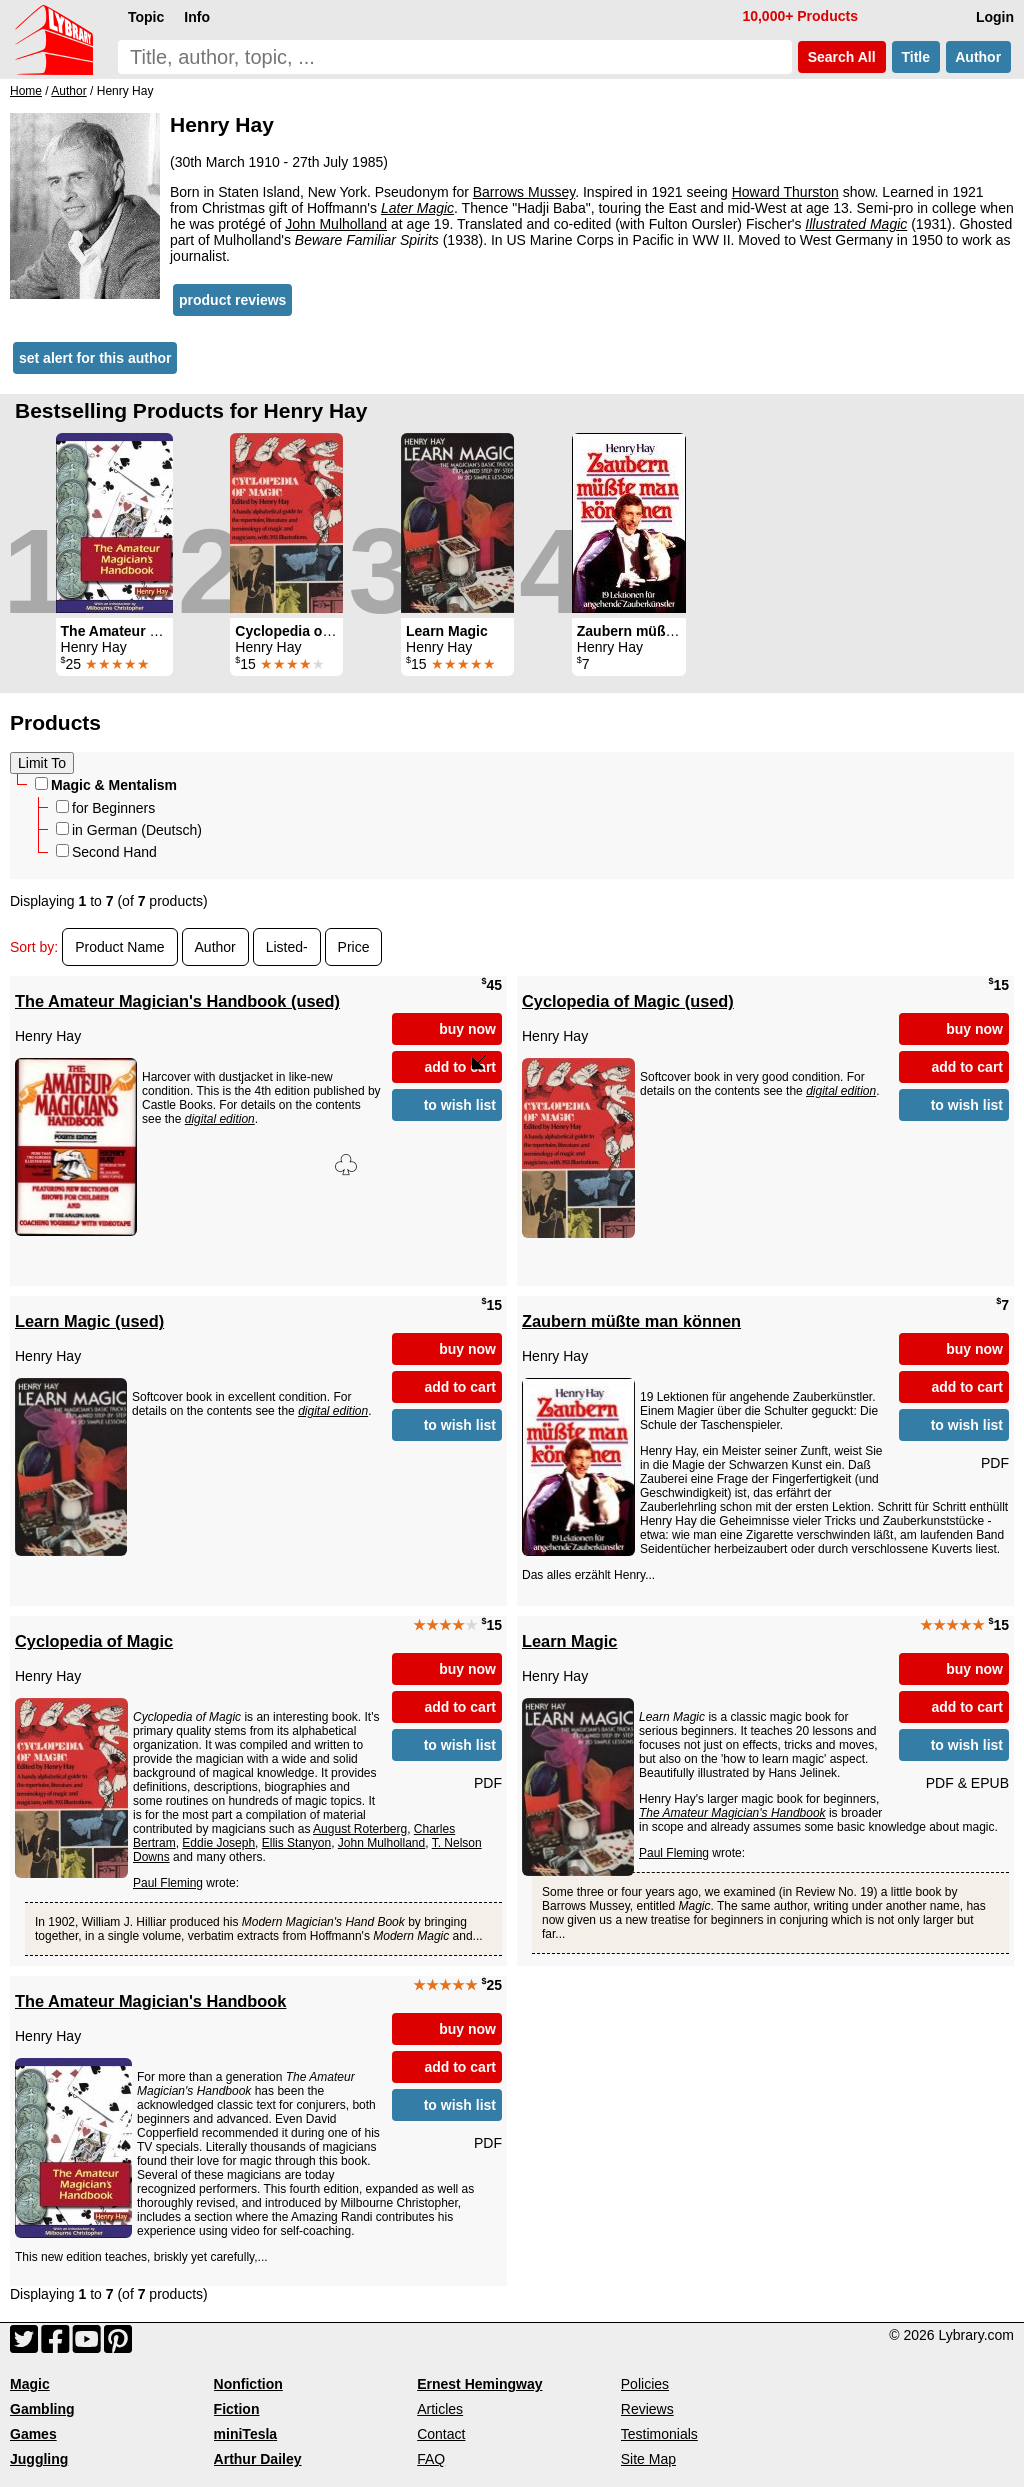  I want to click on navigate to the bottom-left corner, so click(479, 1062).